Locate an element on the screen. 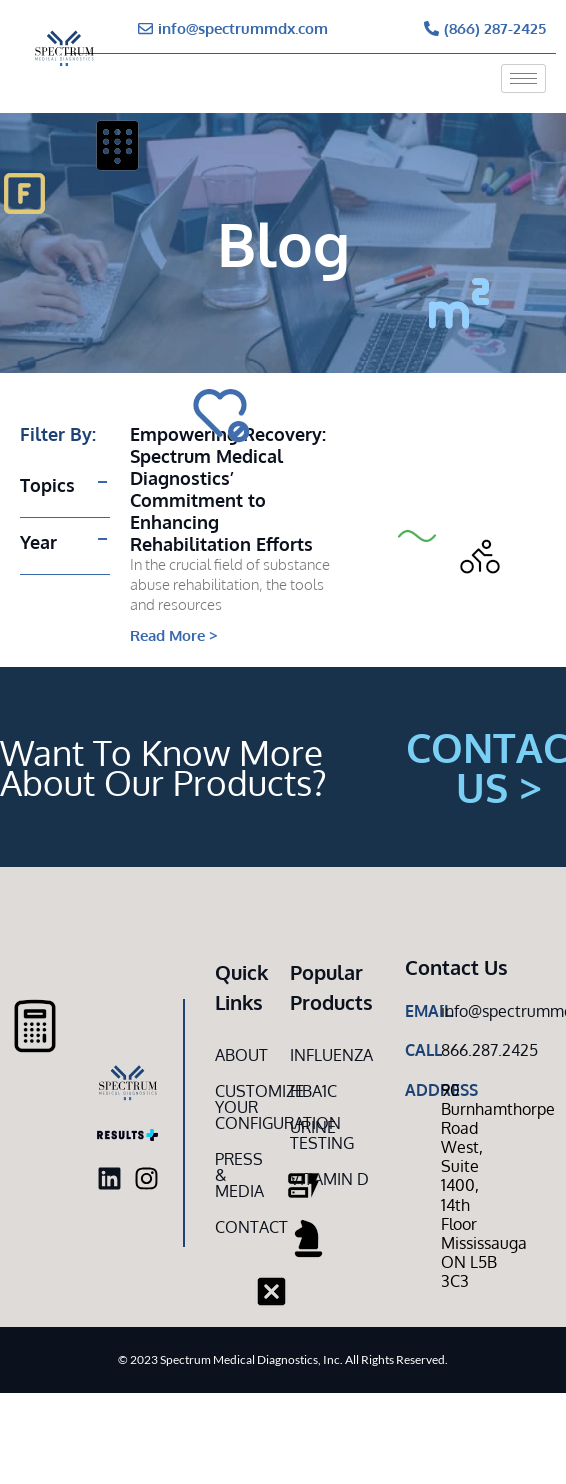 This screenshot has width=566, height=1484. indicates a disabled or unavailable feature is located at coordinates (271, 1291).